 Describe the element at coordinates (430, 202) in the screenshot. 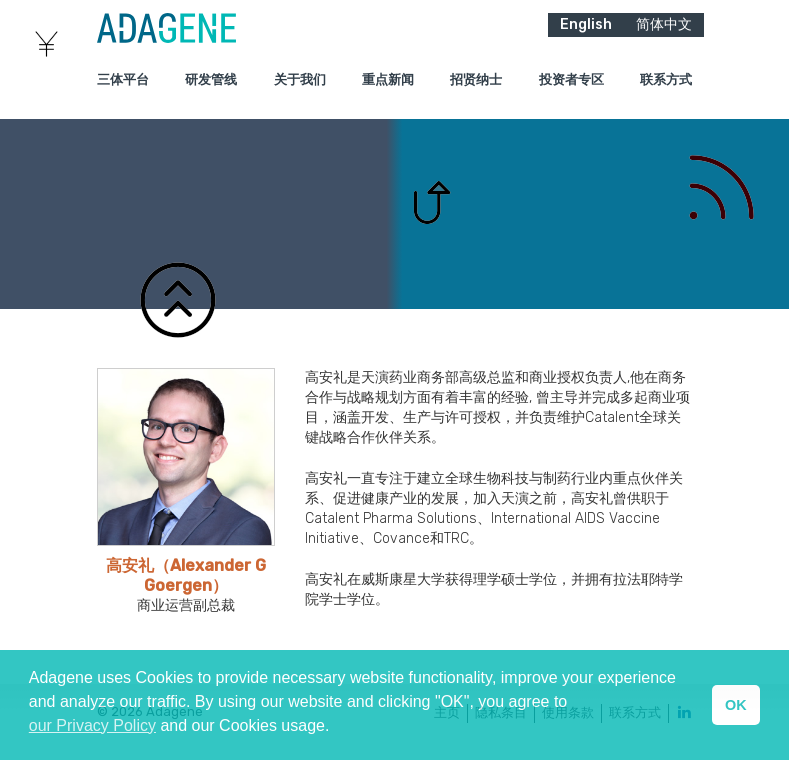

I see `redo or repeat the last action` at that location.